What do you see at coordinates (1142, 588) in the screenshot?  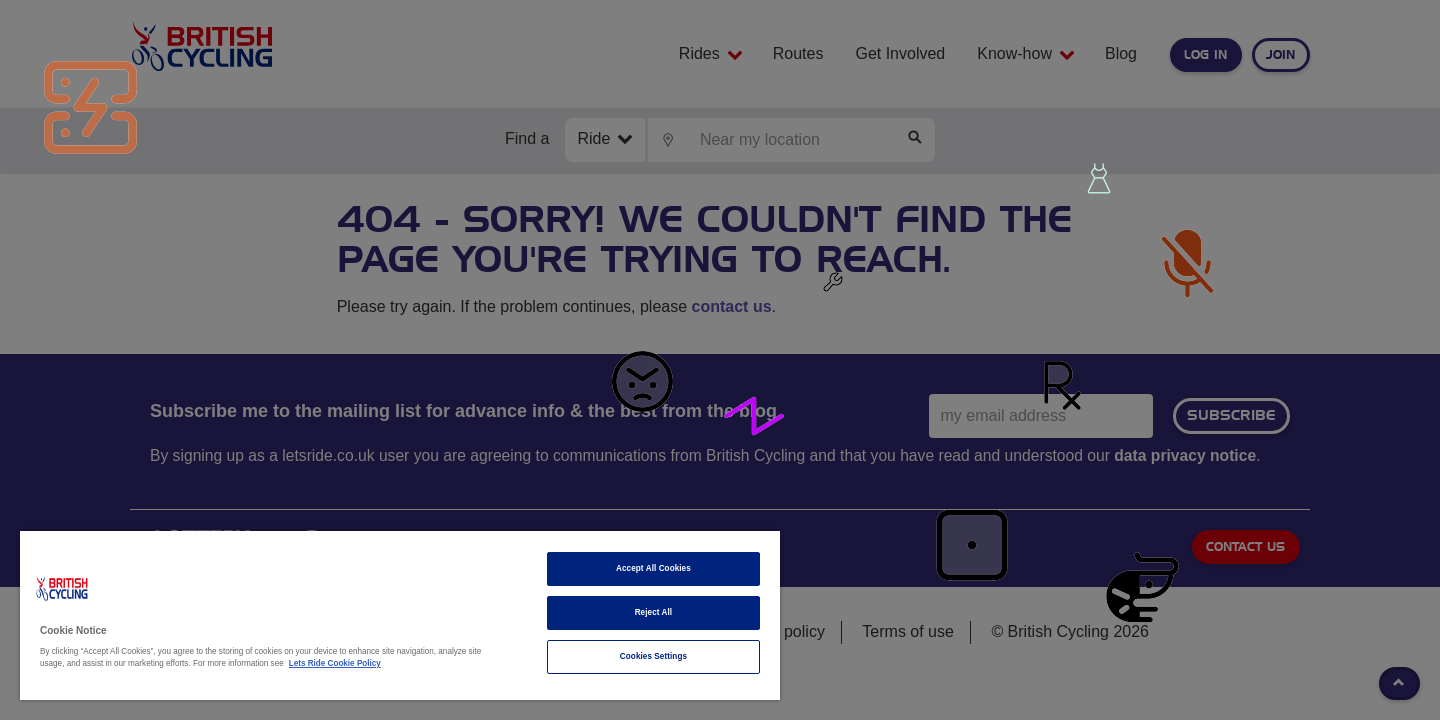 I see `filter or browse seafood menu items` at bounding box center [1142, 588].